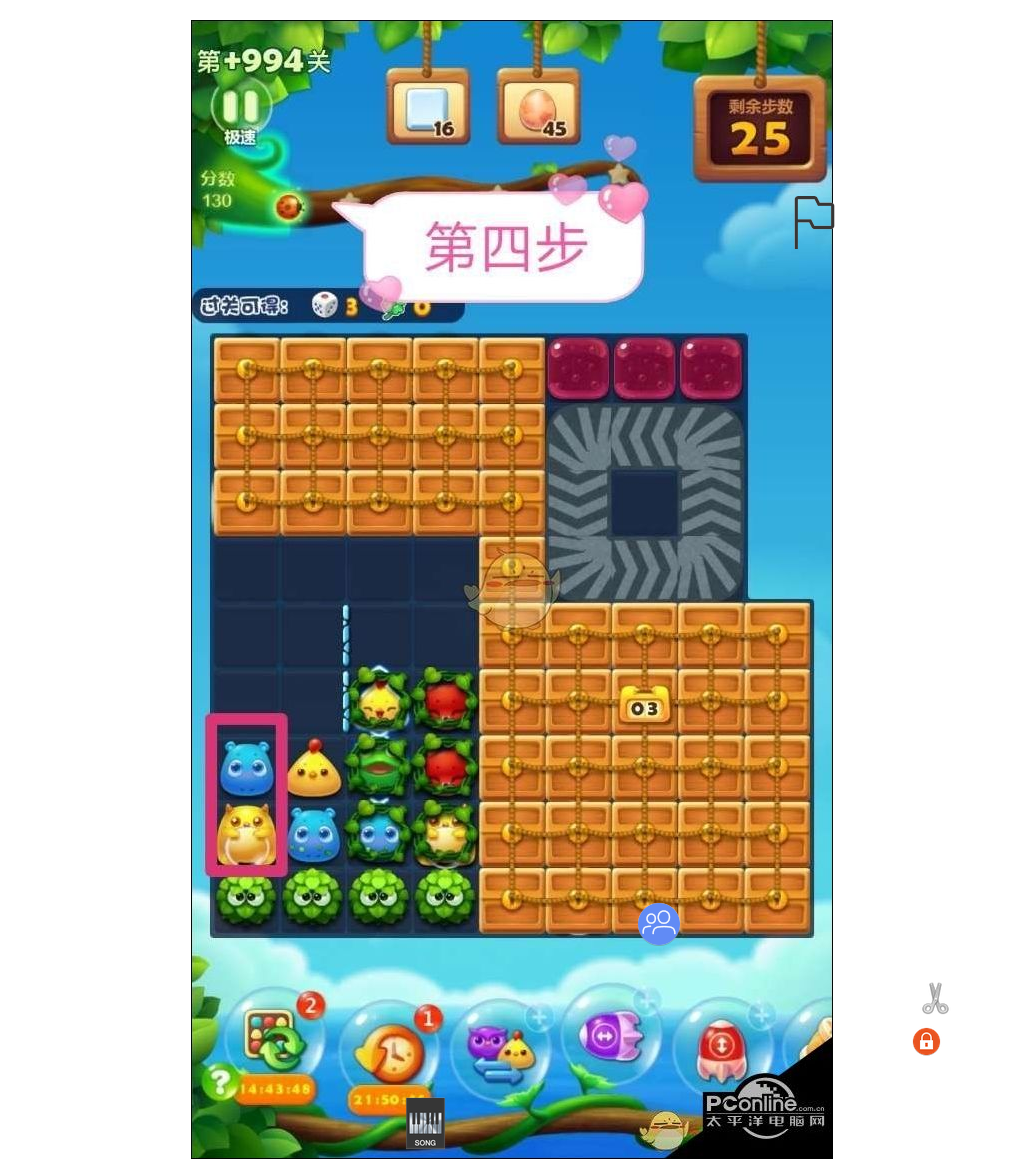 This screenshot has height=1159, width=1024. Describe the element at coordinates (425, 1124) in the screenshot. I see `open a song file in GarageBand` at that location.